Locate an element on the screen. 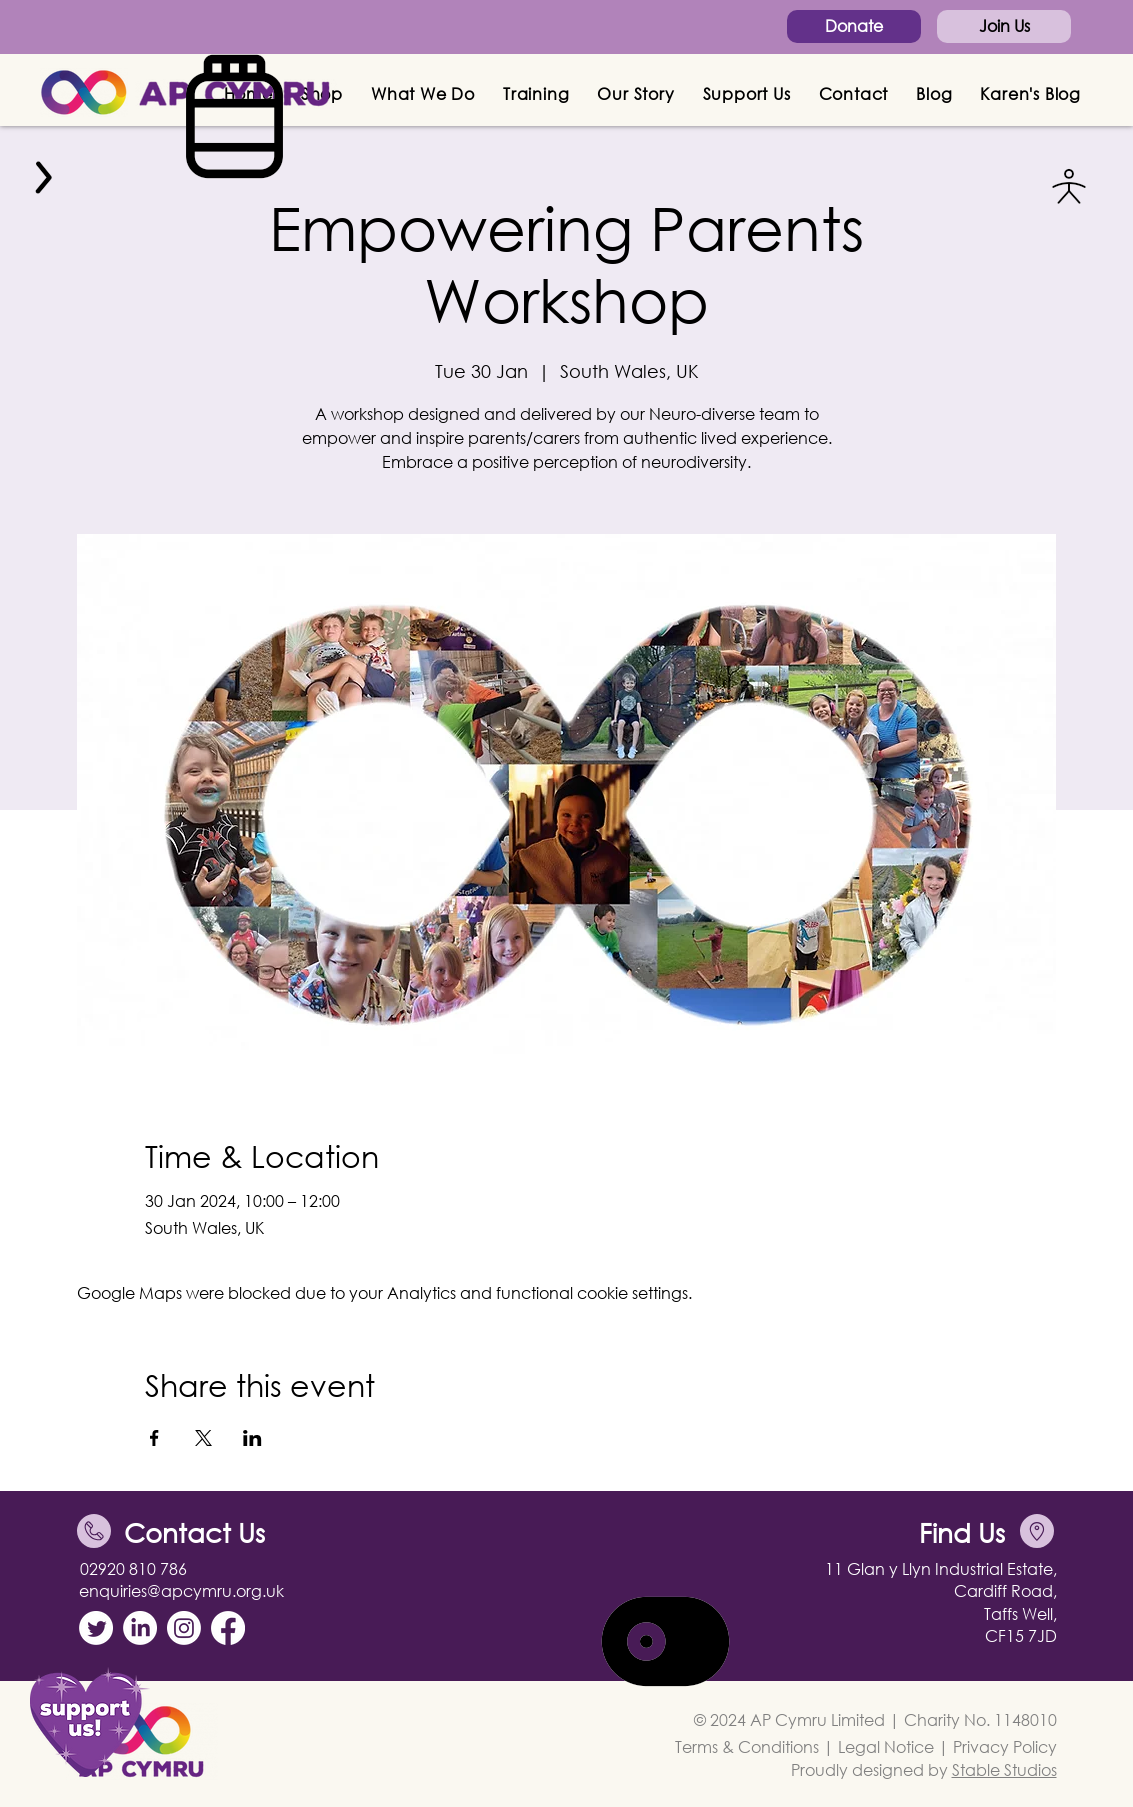  view user profile is located at coordinates (1069, 187).